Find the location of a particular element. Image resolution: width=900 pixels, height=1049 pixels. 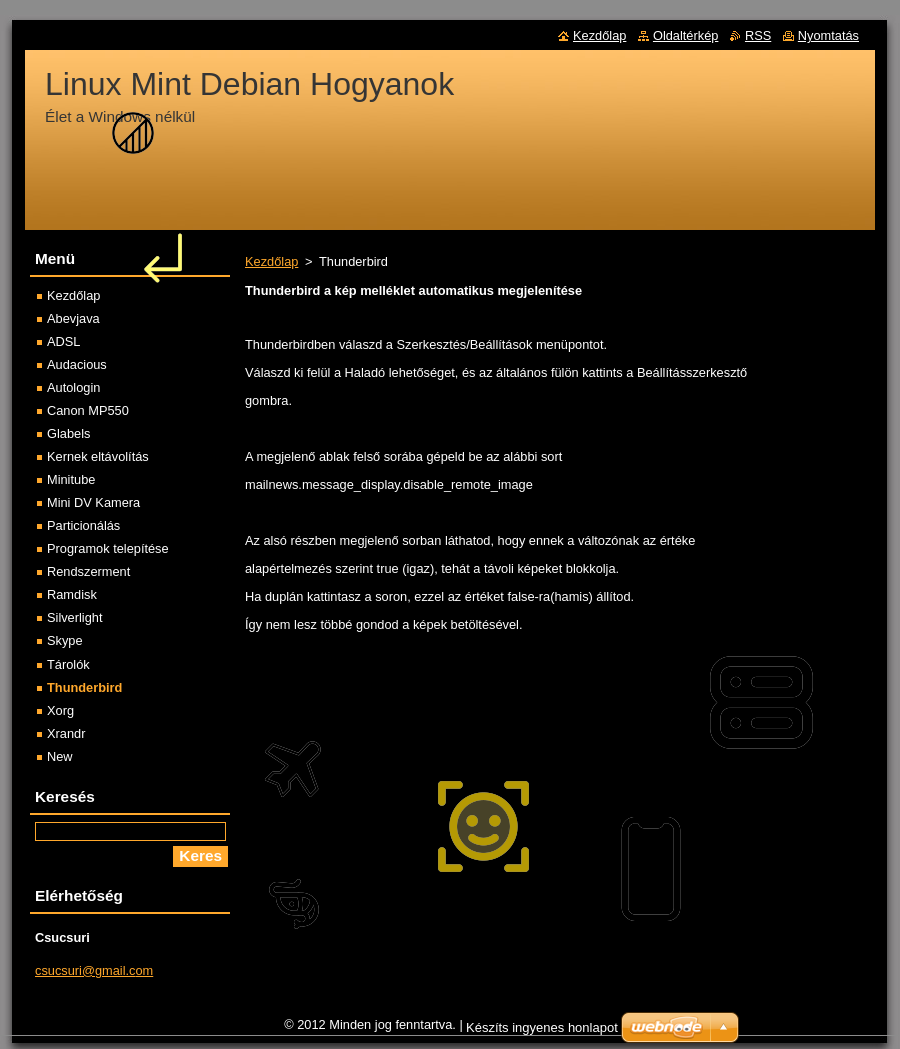

adjust contrast or brightness settings is located at coordinates (133, 133).